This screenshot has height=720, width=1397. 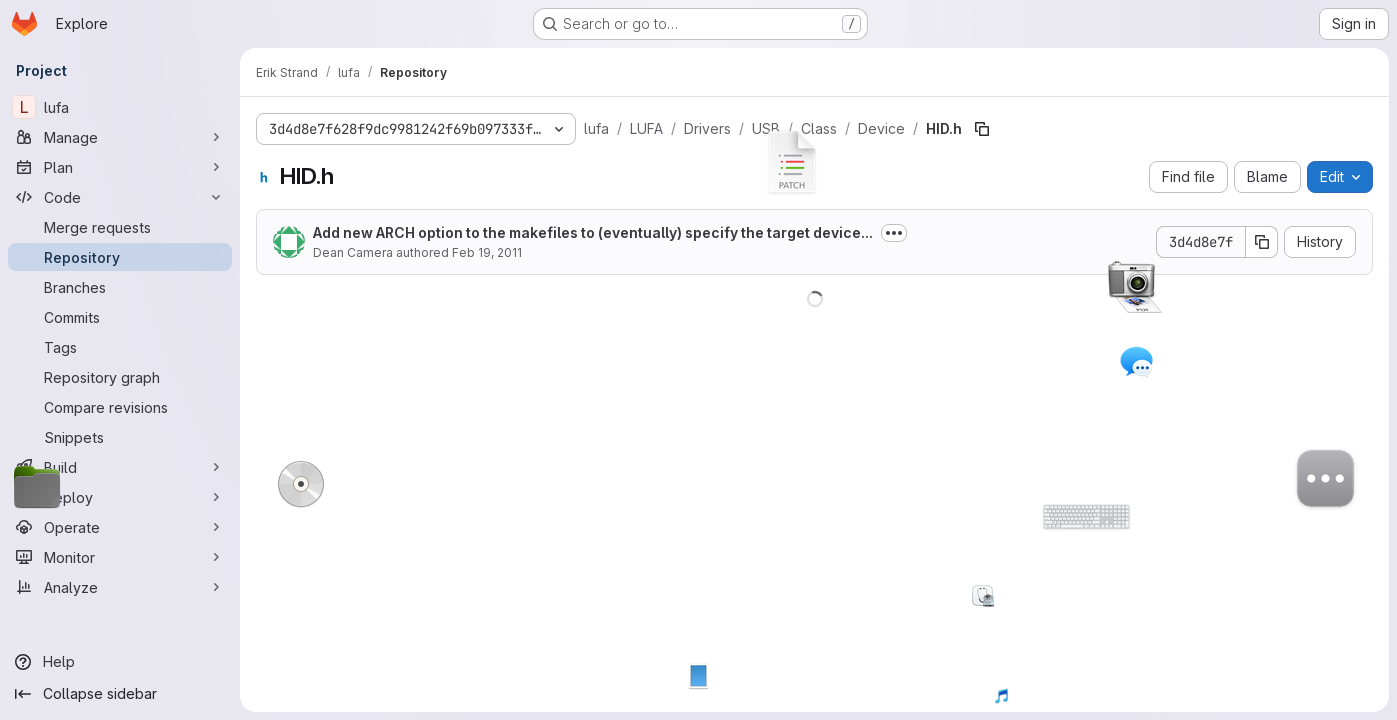 I want to click on access your music library, so click(x=1002, y=696).